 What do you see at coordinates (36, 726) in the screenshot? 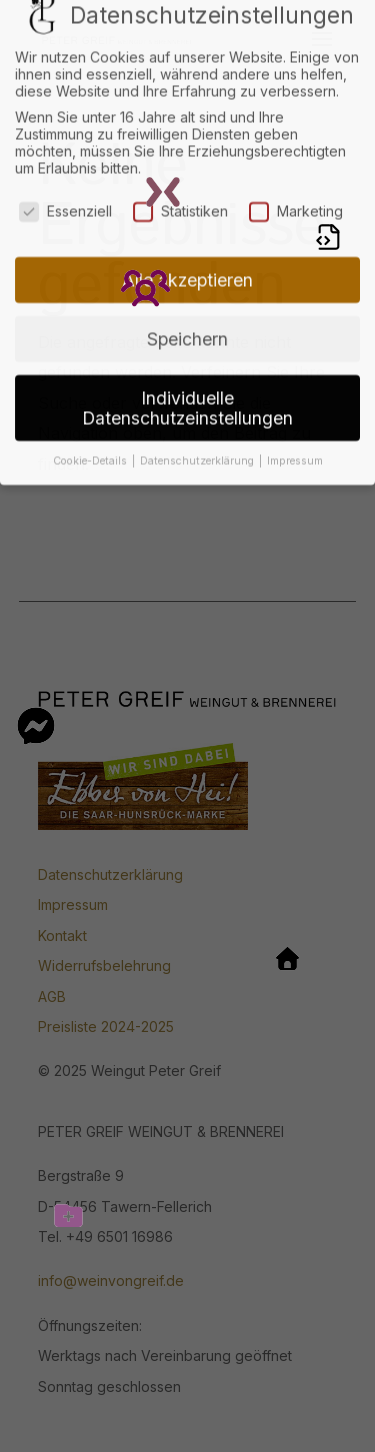
I see `open Facebook Messenger` at bounding box center [36, 726].